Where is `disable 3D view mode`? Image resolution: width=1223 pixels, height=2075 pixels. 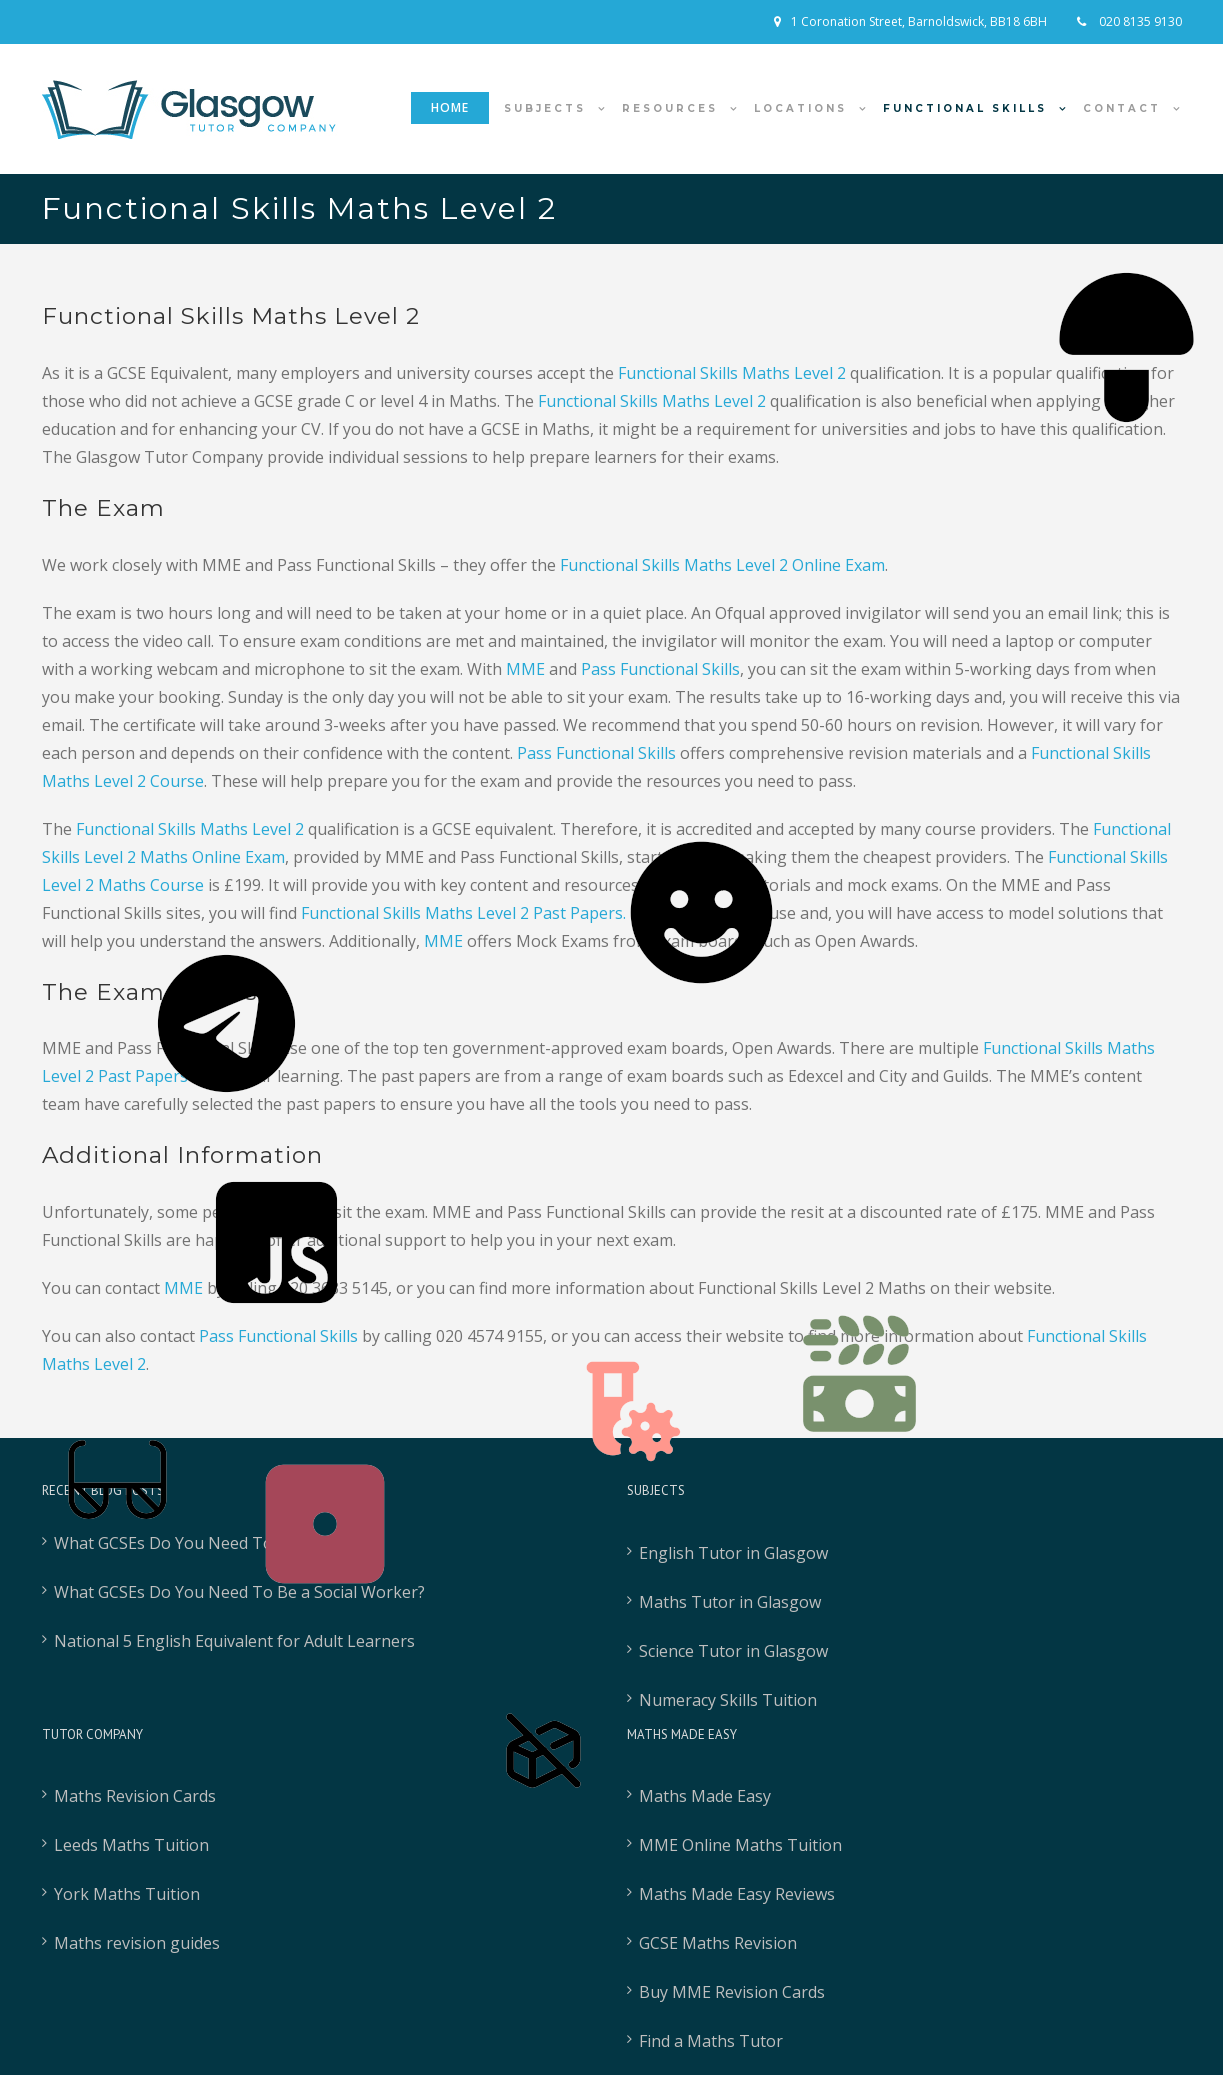
disable 3D view mode is located at coordinates (543, 1750).